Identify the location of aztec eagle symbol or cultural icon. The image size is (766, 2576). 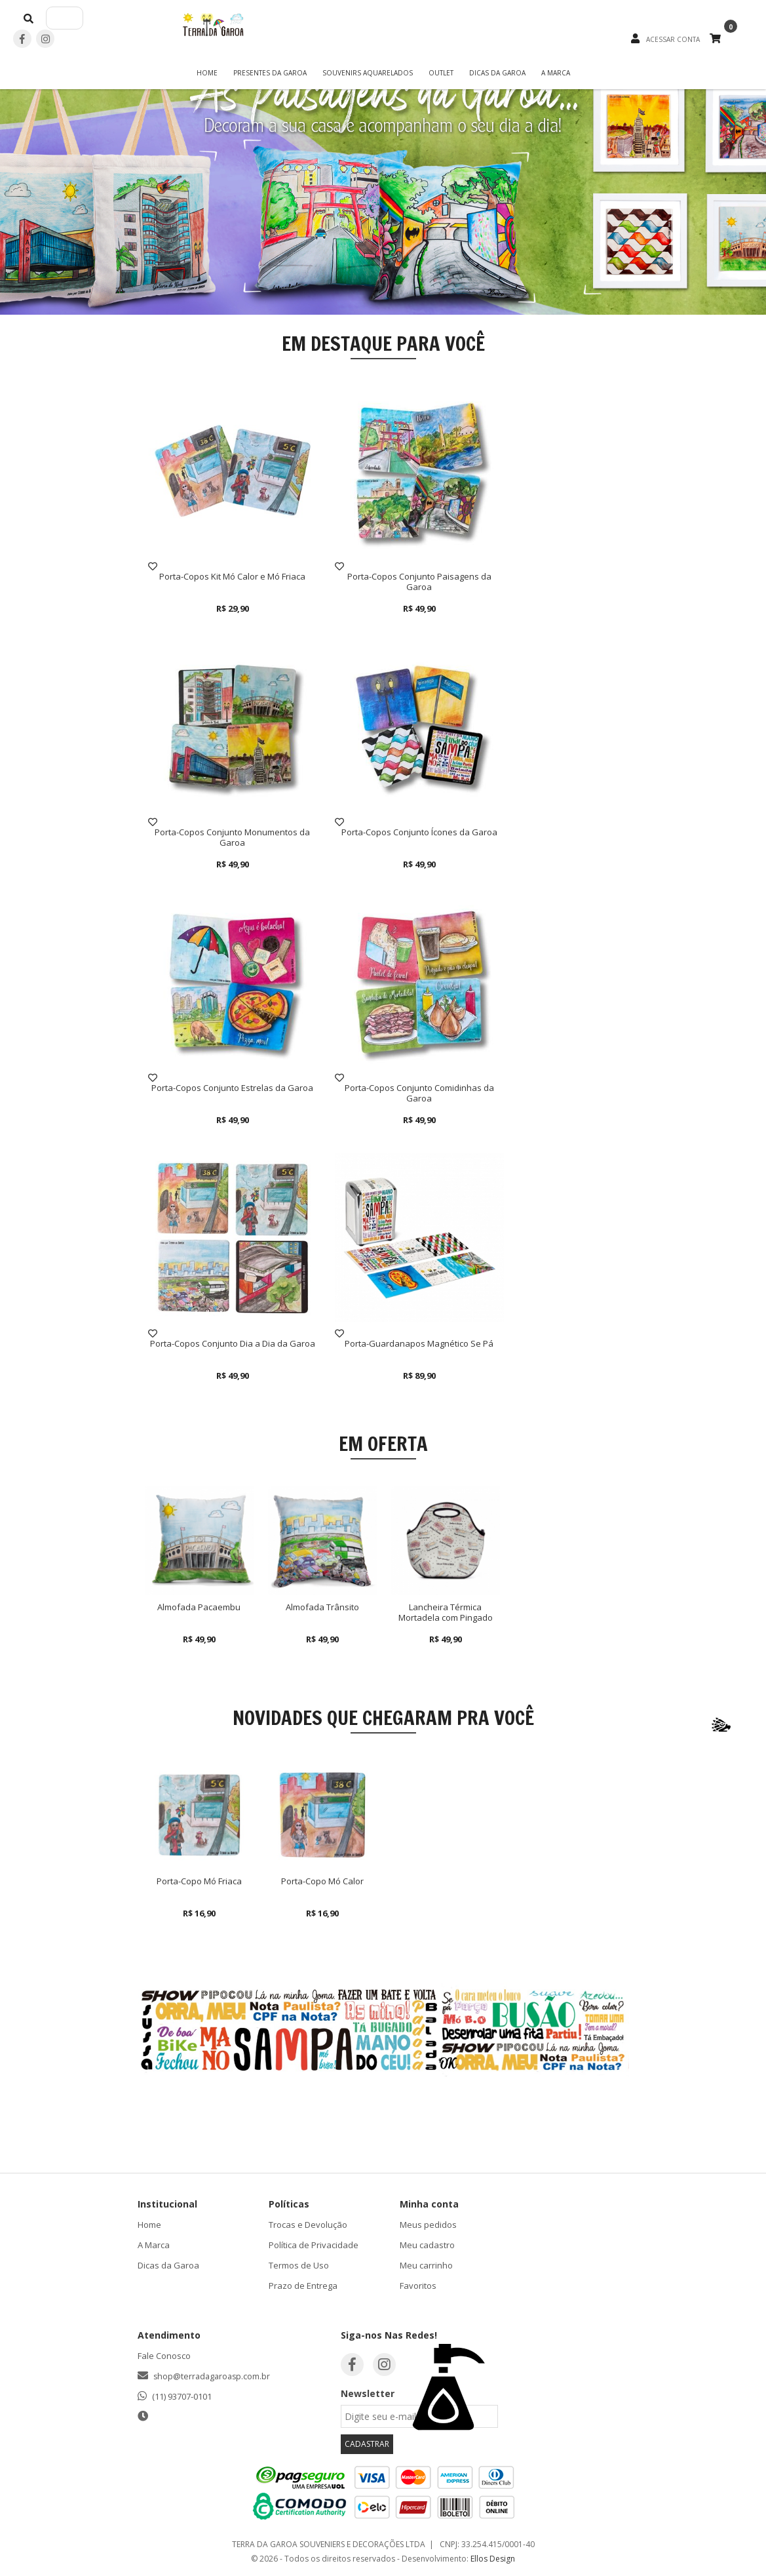
(721, 1724).